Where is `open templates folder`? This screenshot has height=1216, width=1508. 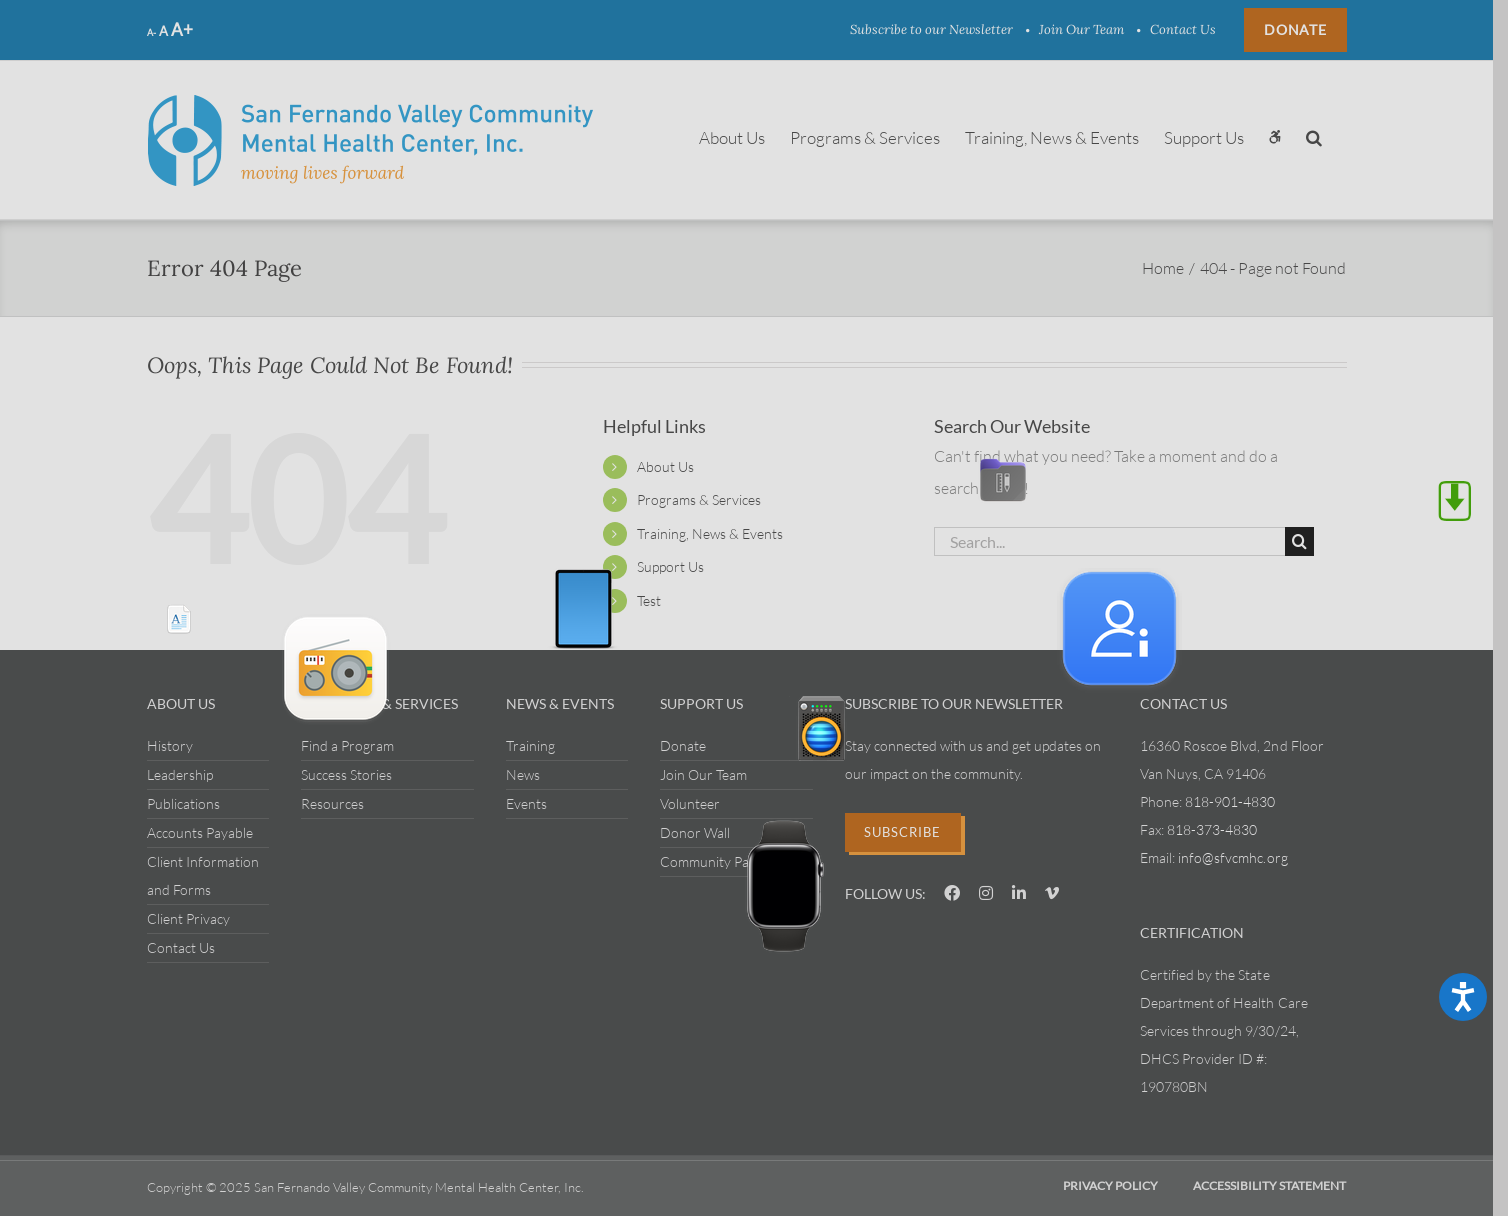 open templates folder is located at coordinates (1003, 480).